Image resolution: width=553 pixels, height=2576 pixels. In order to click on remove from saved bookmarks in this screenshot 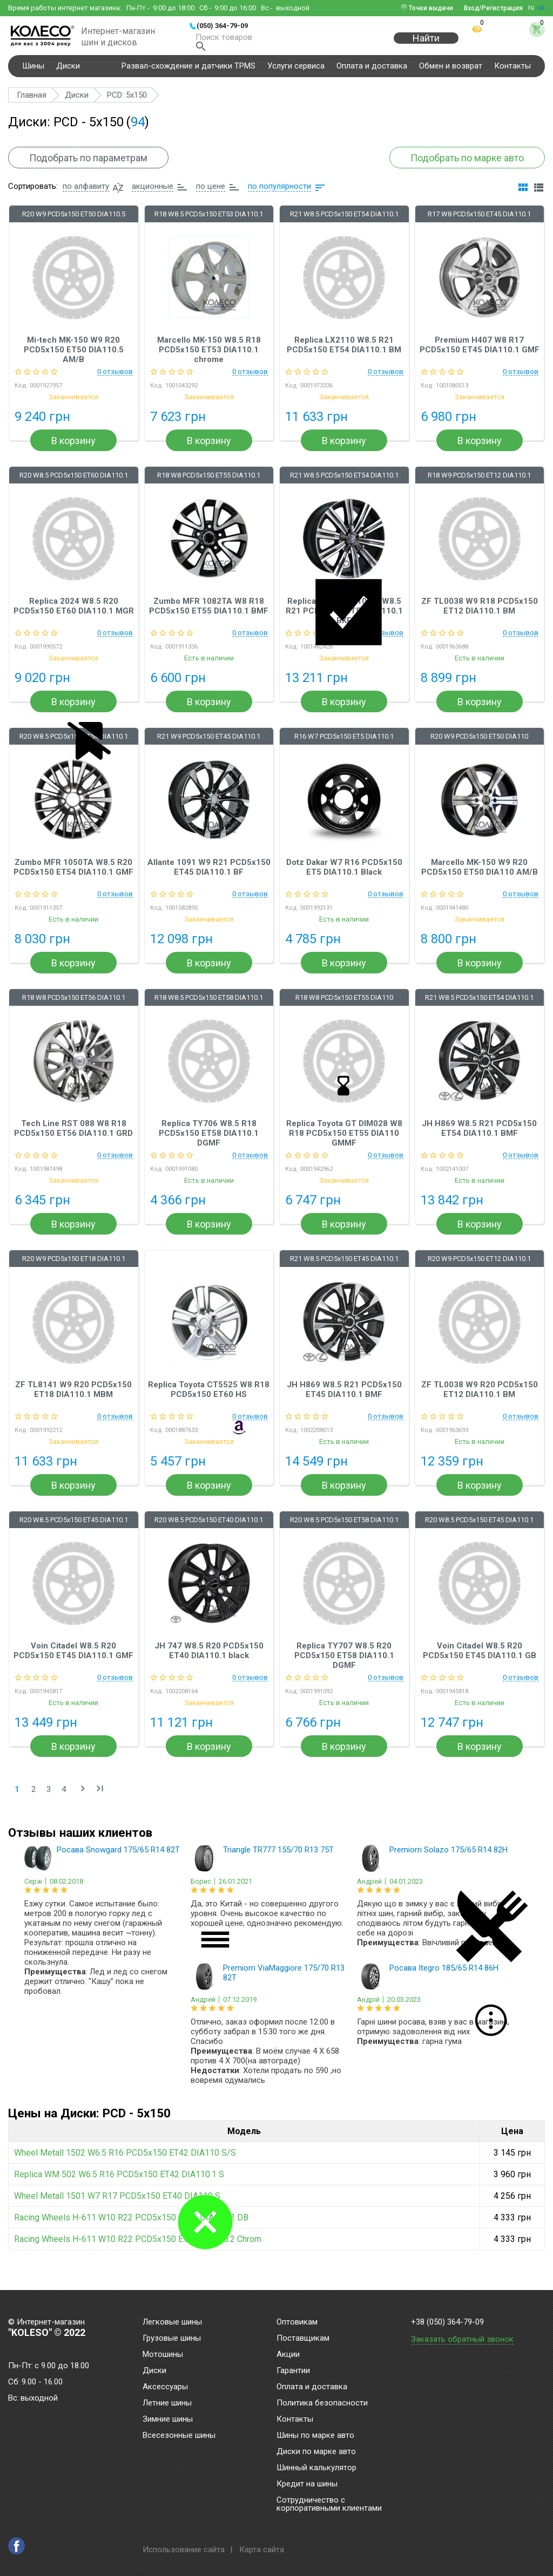, I will do `click(89, 741)`.